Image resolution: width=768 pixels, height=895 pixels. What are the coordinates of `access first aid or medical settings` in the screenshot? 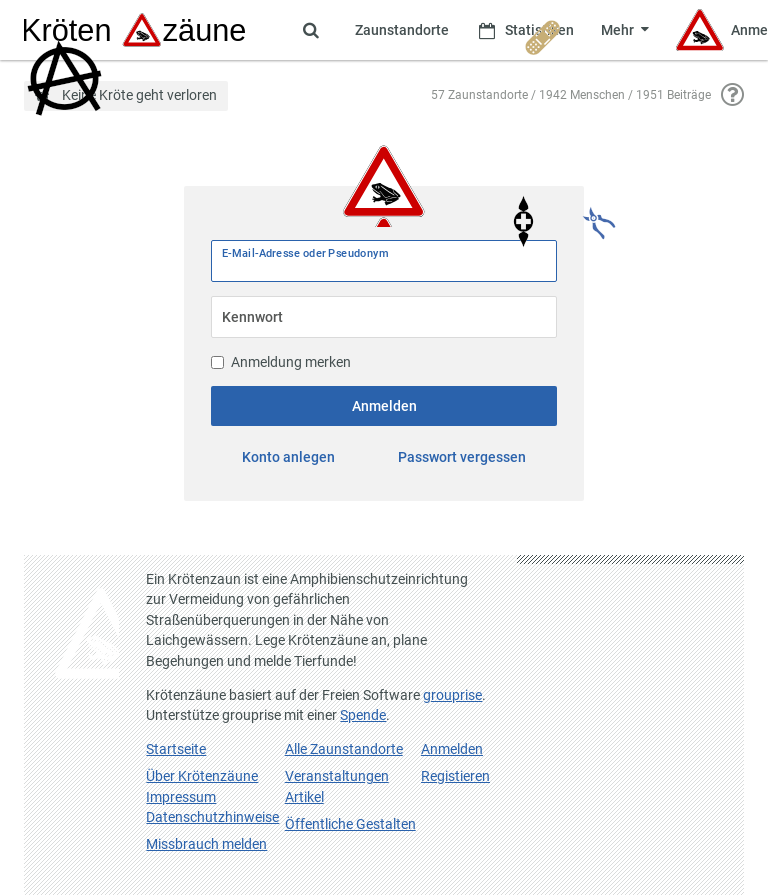 It's located at (542, 37).